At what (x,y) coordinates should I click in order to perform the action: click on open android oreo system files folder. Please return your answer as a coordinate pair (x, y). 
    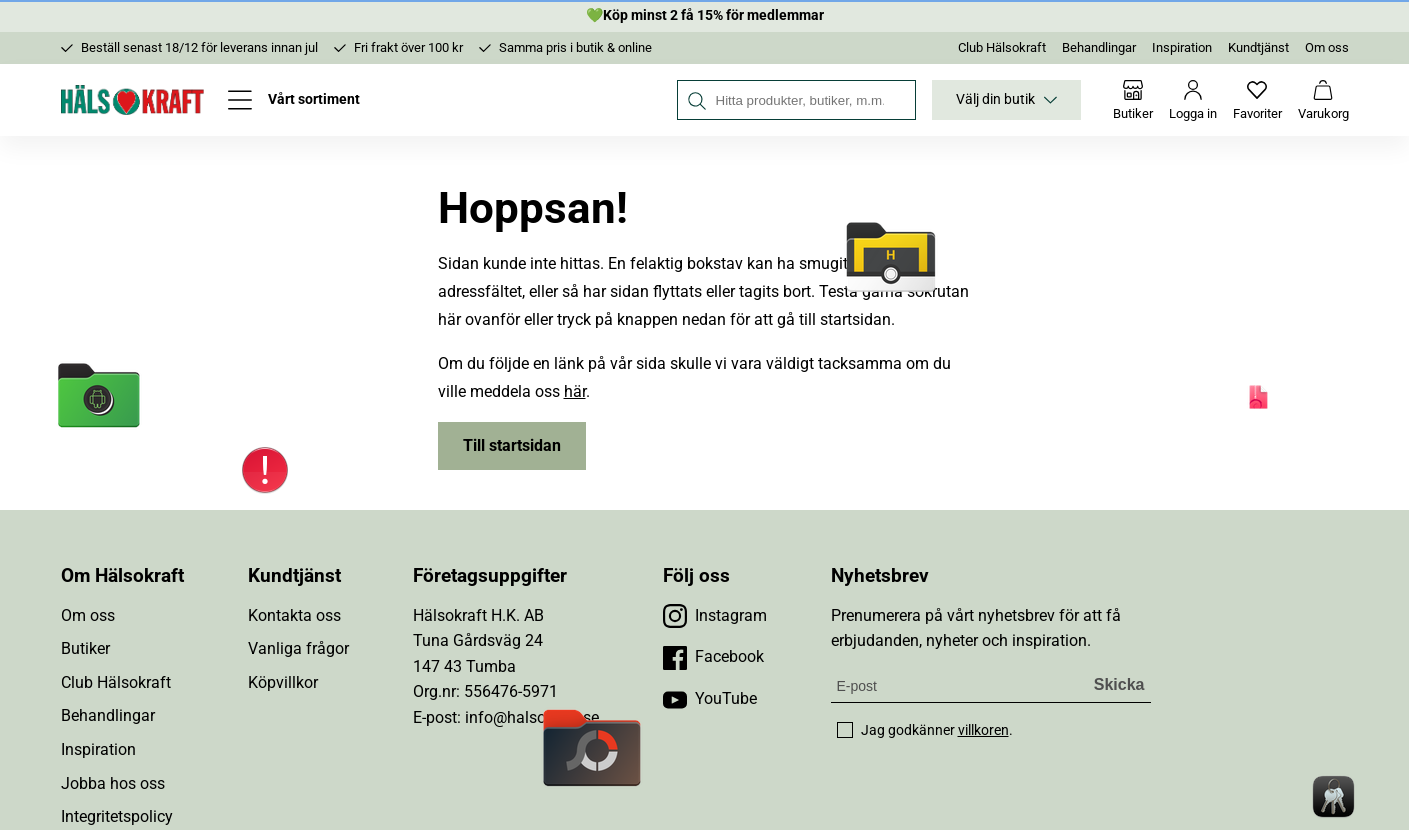
    Looking at the image, I should click on (98, 397).